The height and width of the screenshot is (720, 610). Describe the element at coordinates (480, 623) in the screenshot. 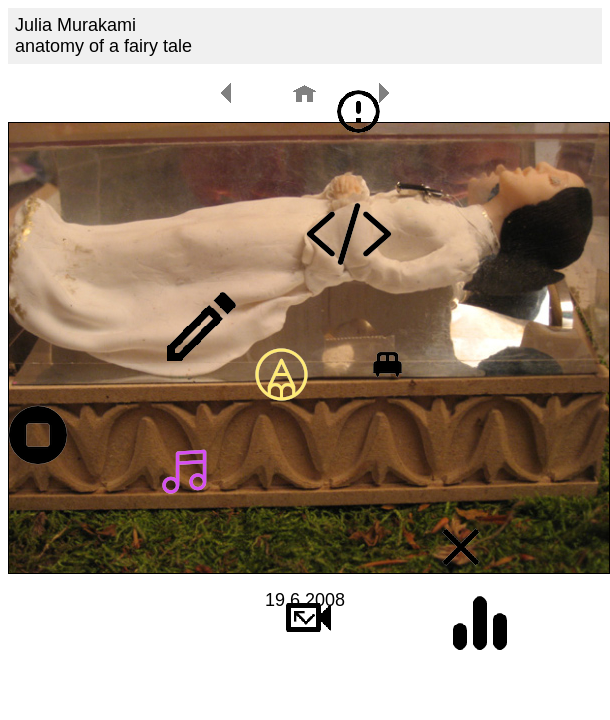

I see `adjust audio equalizer settings` at that location.